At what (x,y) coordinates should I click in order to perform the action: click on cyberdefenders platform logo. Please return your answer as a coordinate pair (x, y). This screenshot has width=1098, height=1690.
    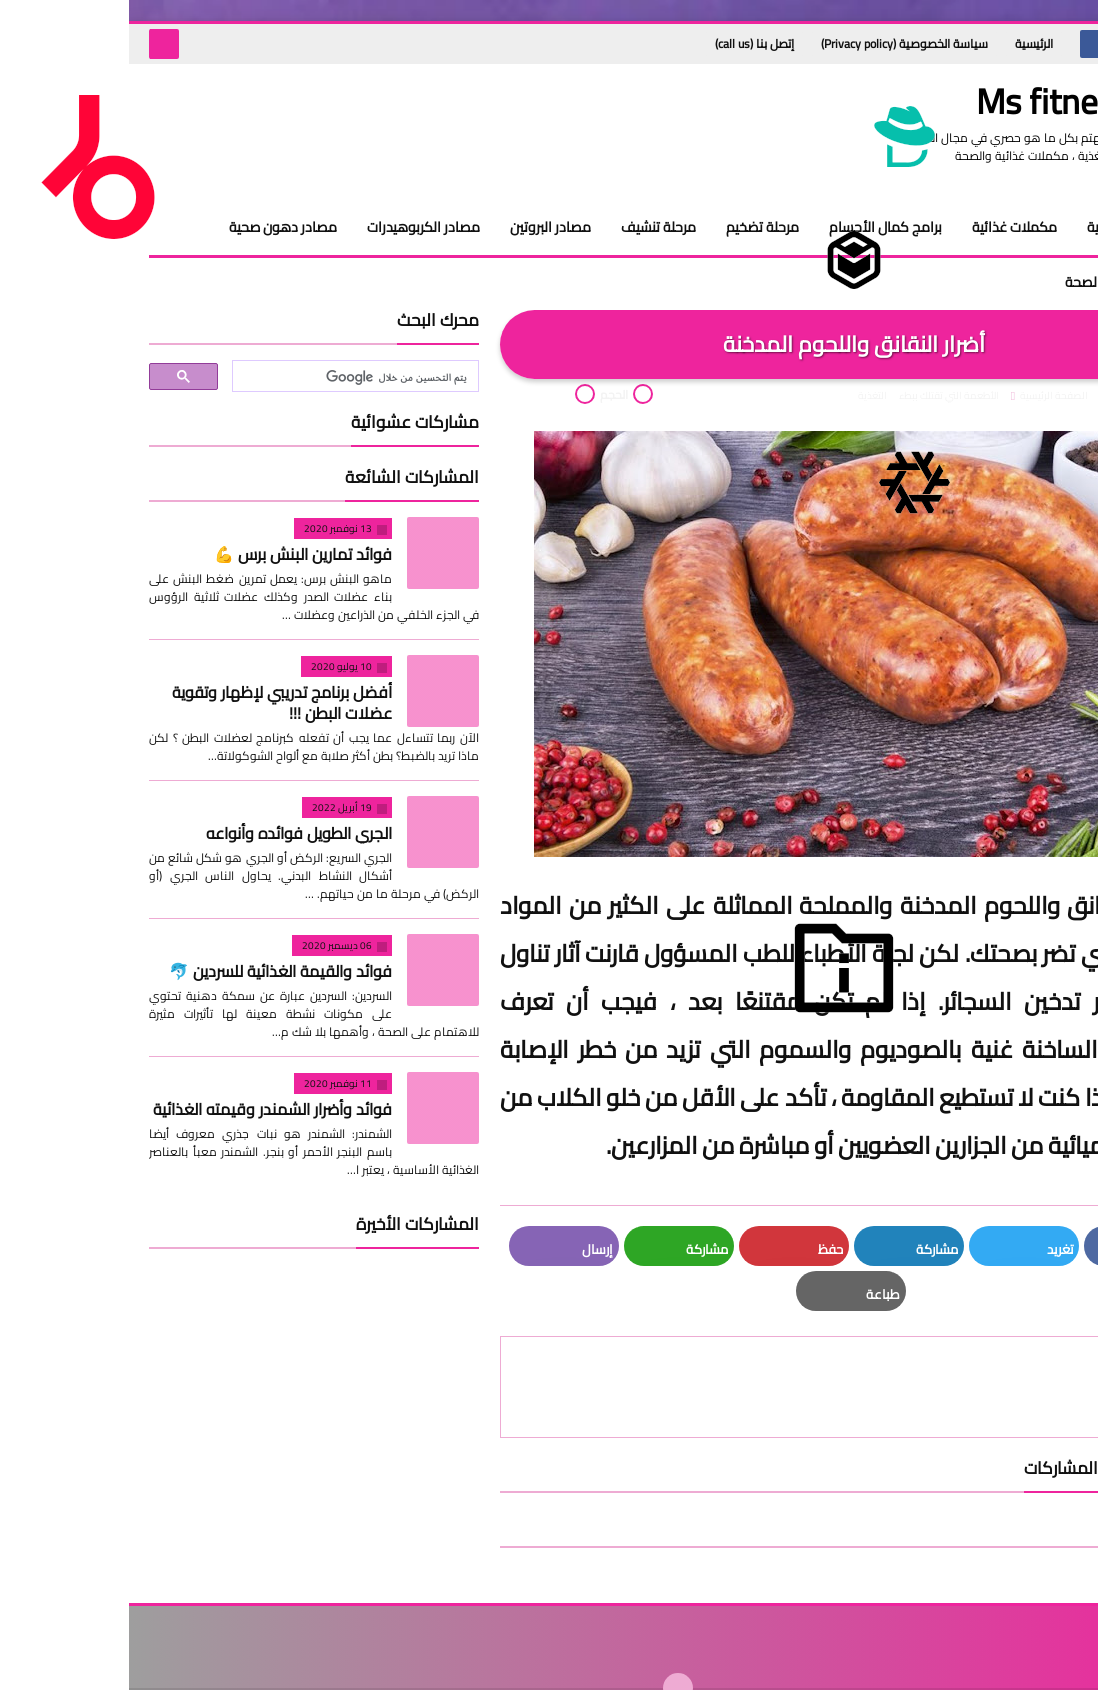
    Looking at the image, I should click on (904, 136).